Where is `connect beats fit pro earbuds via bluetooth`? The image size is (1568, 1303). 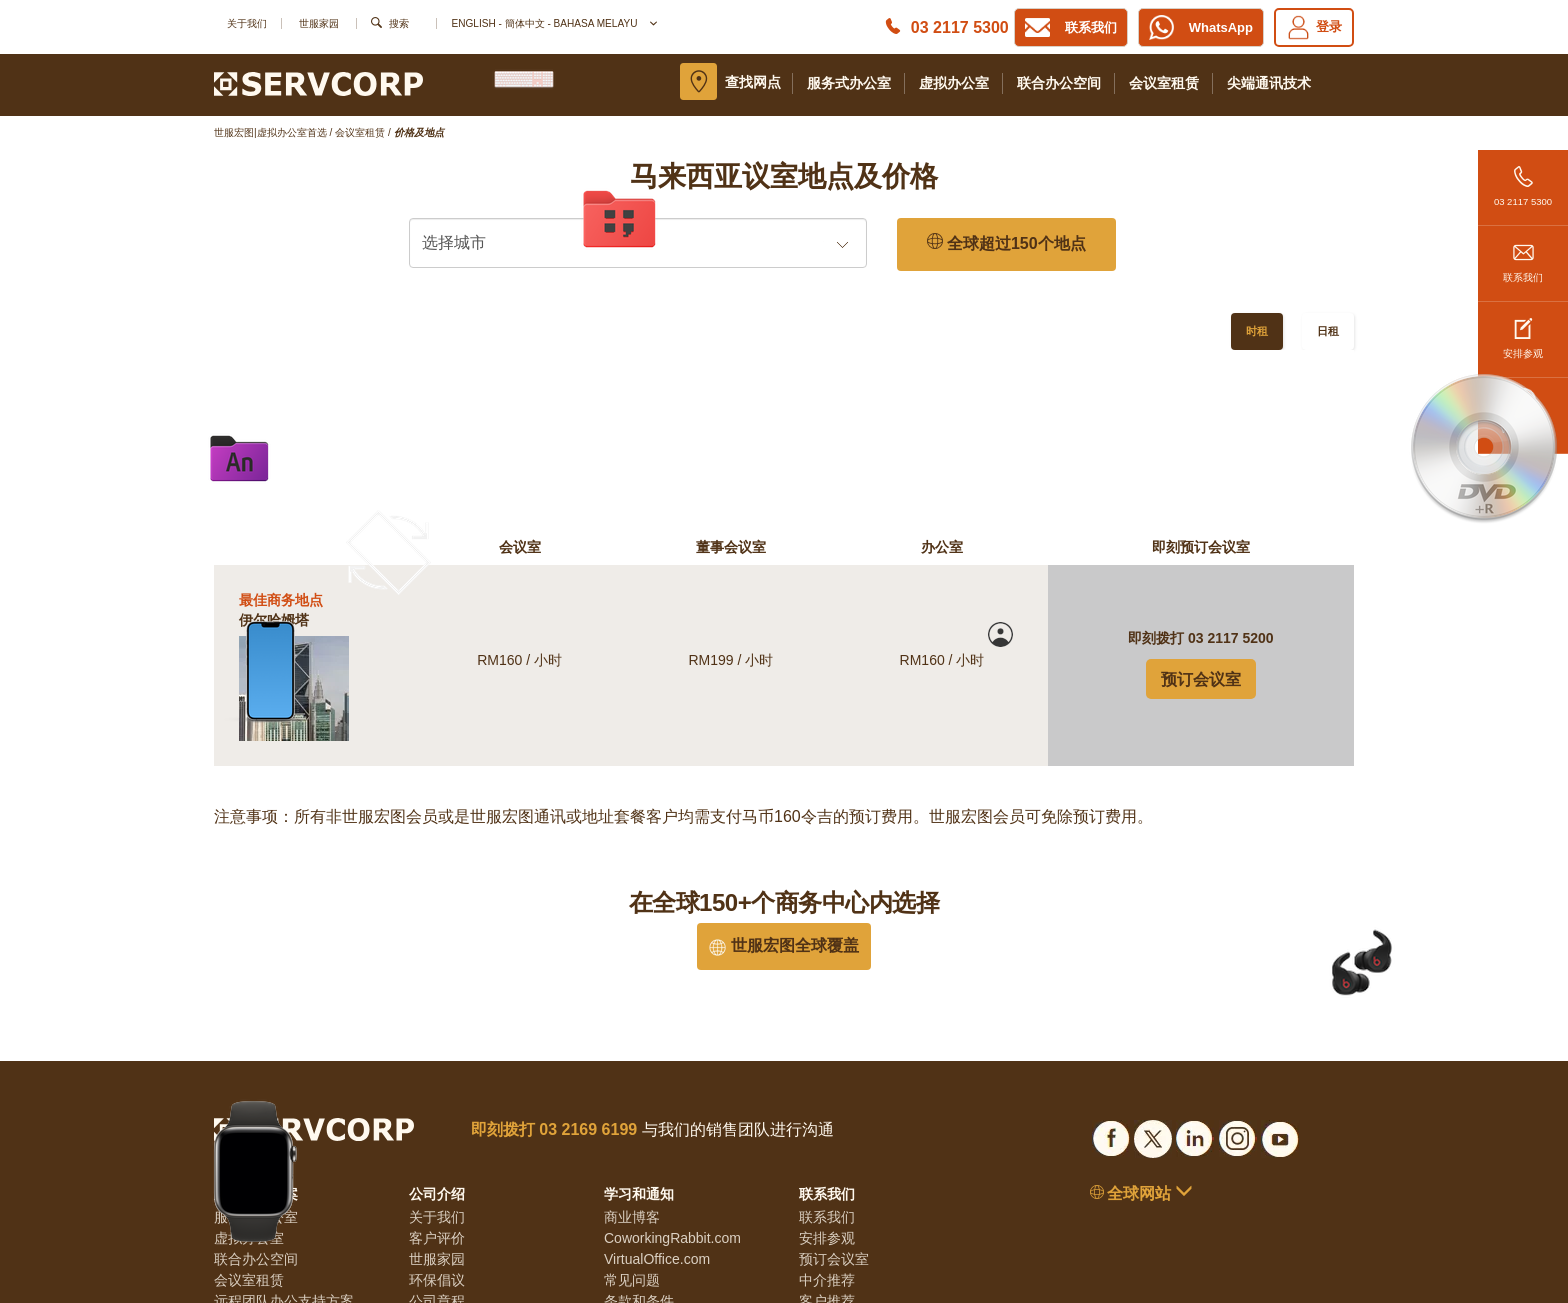 connect beats fit pro earbuds via bluetooth is located at coordinates (1361, 963).